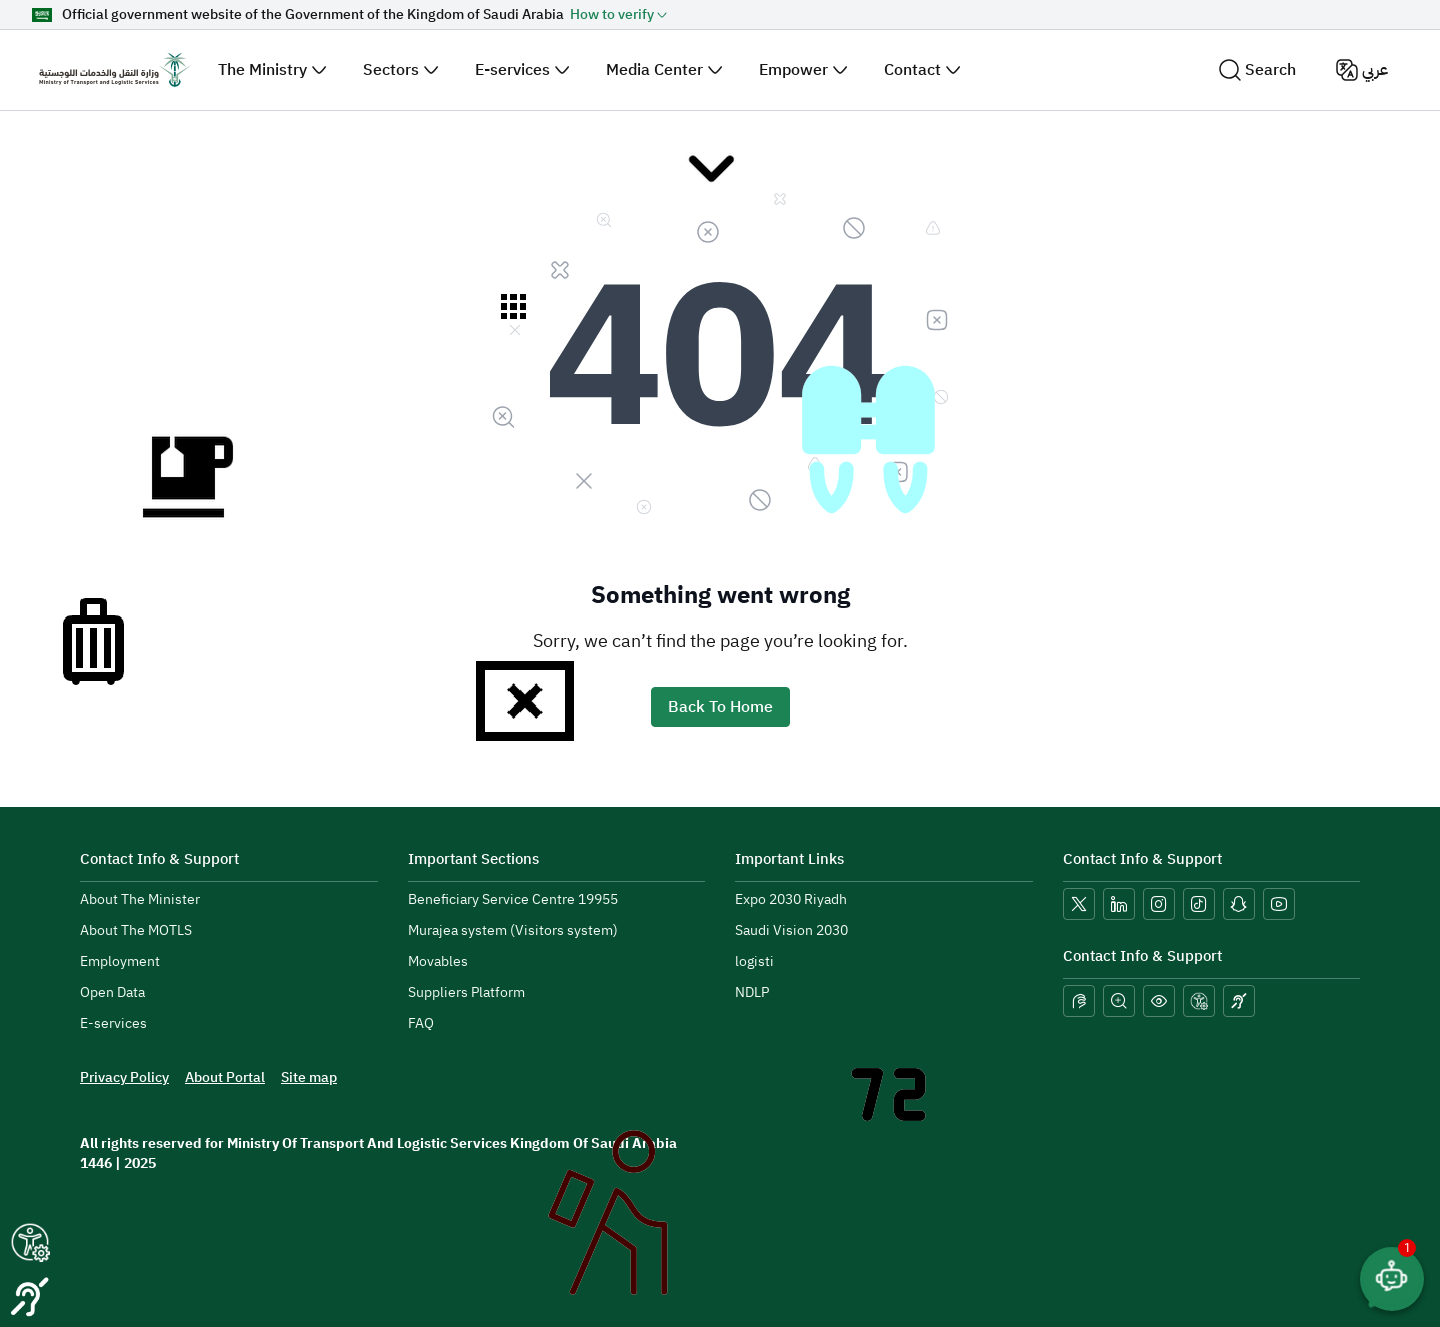 The image size is (1440, 1327). I want to click on access travel or trip planning features, so click(93, 641).